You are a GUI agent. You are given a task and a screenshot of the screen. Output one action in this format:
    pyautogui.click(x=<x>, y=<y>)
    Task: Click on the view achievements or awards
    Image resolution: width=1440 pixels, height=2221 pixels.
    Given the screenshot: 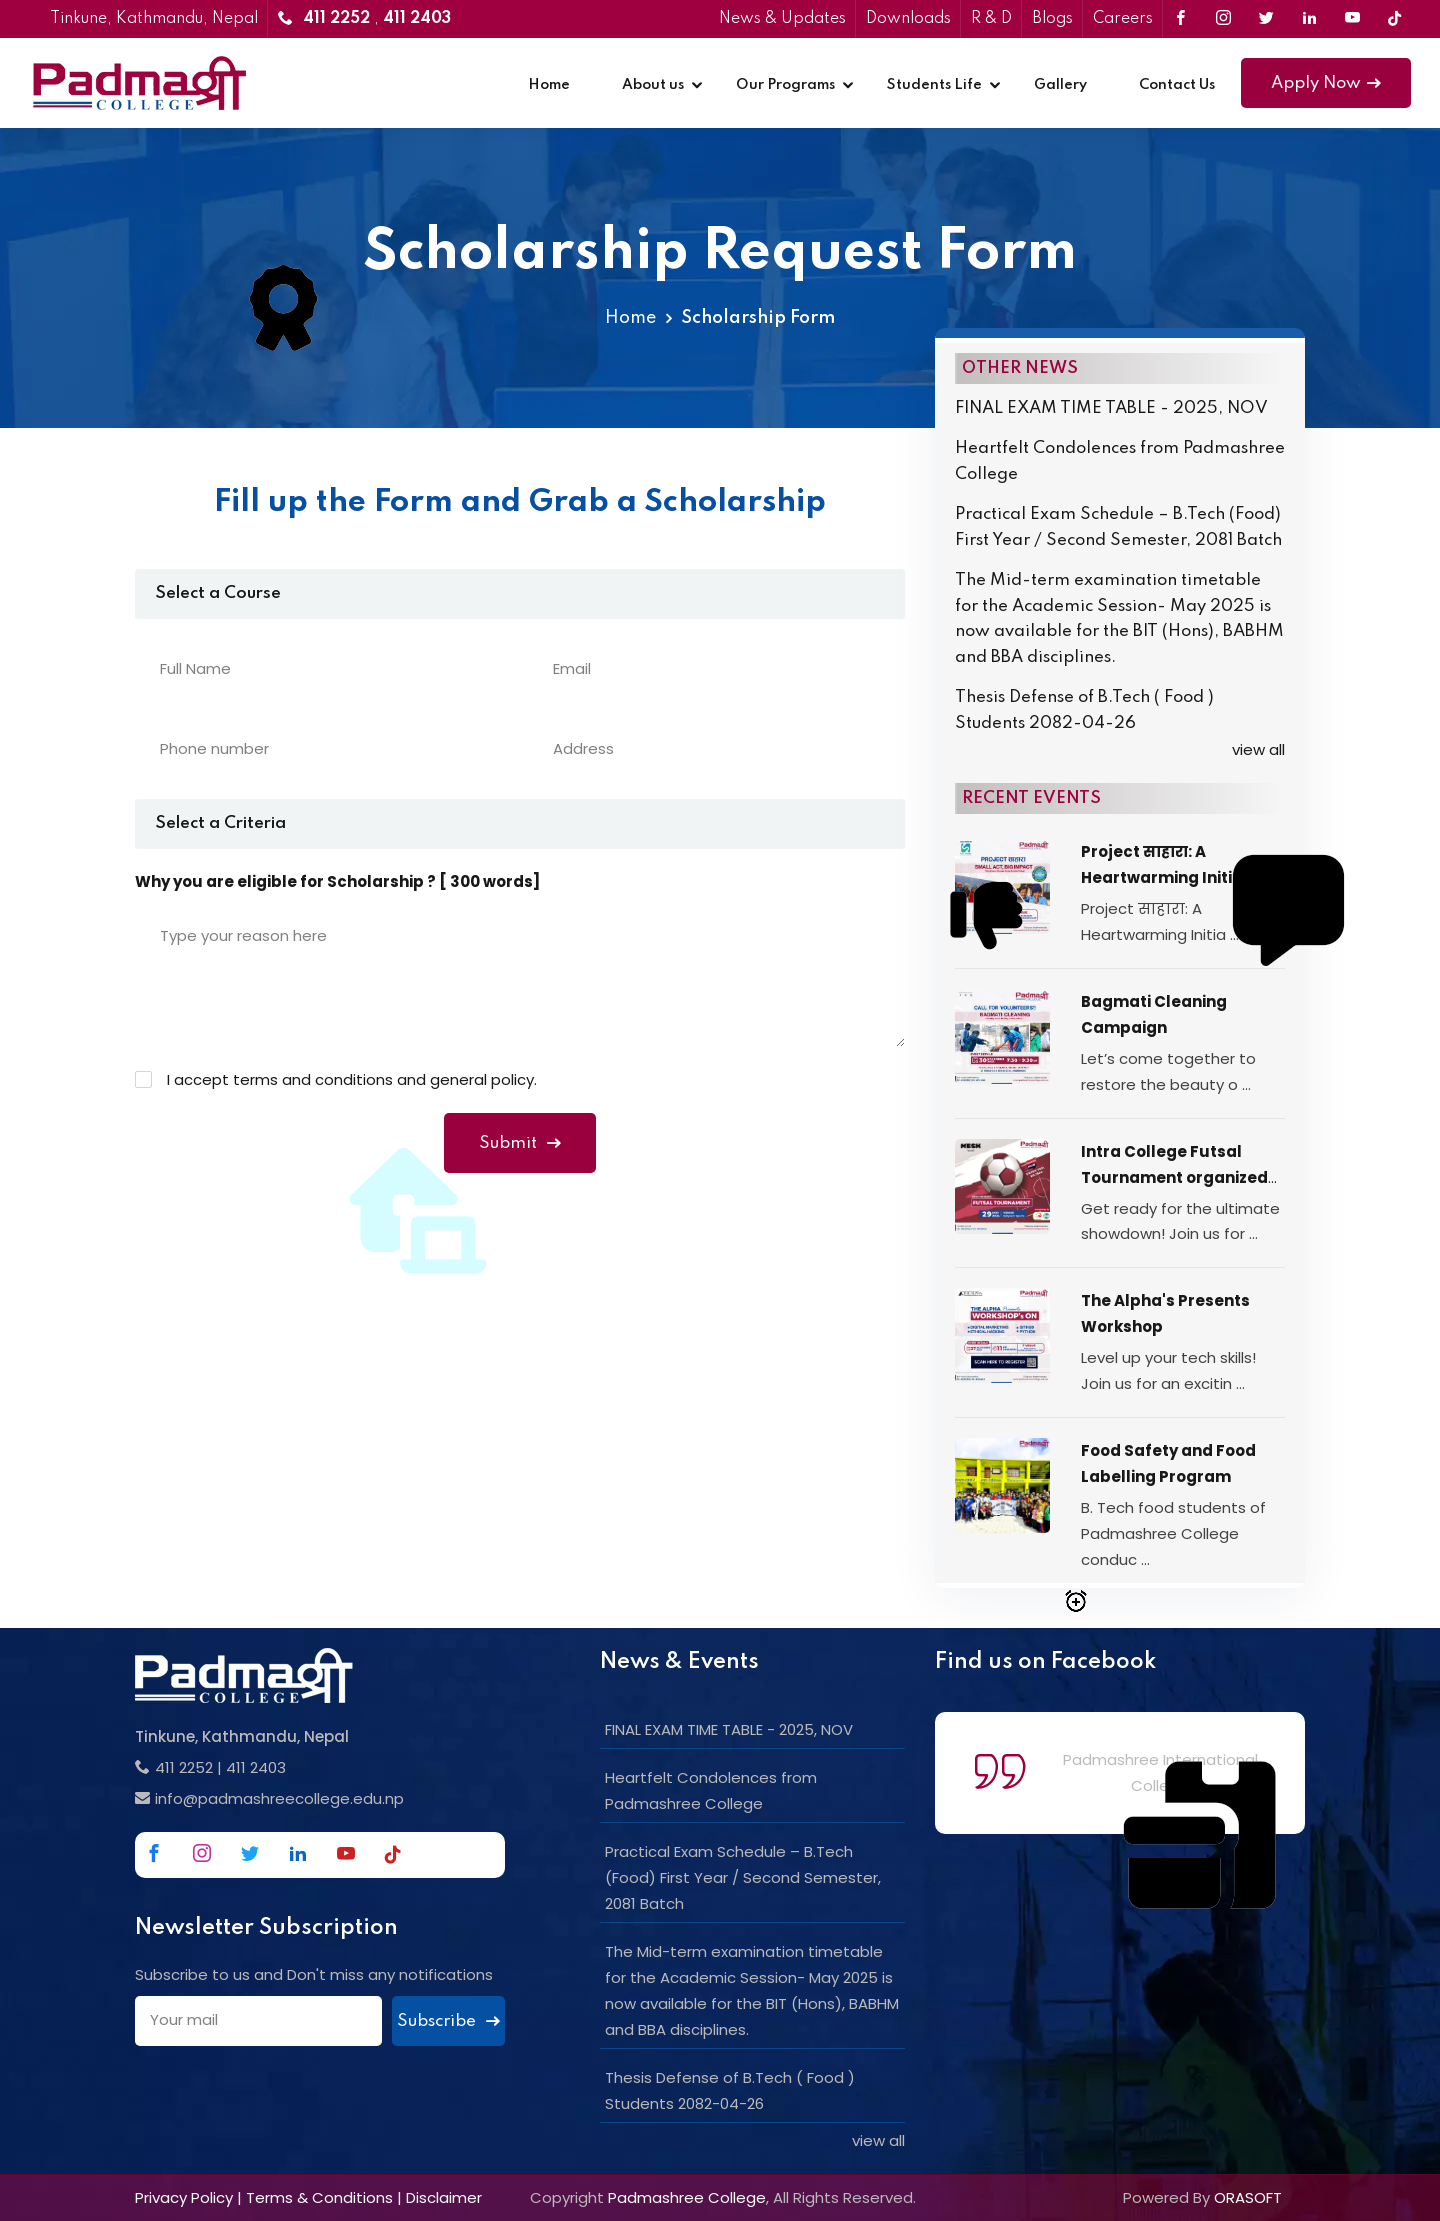 What is the action you would take?
    pyautogui.click(x=283, y=308)
    